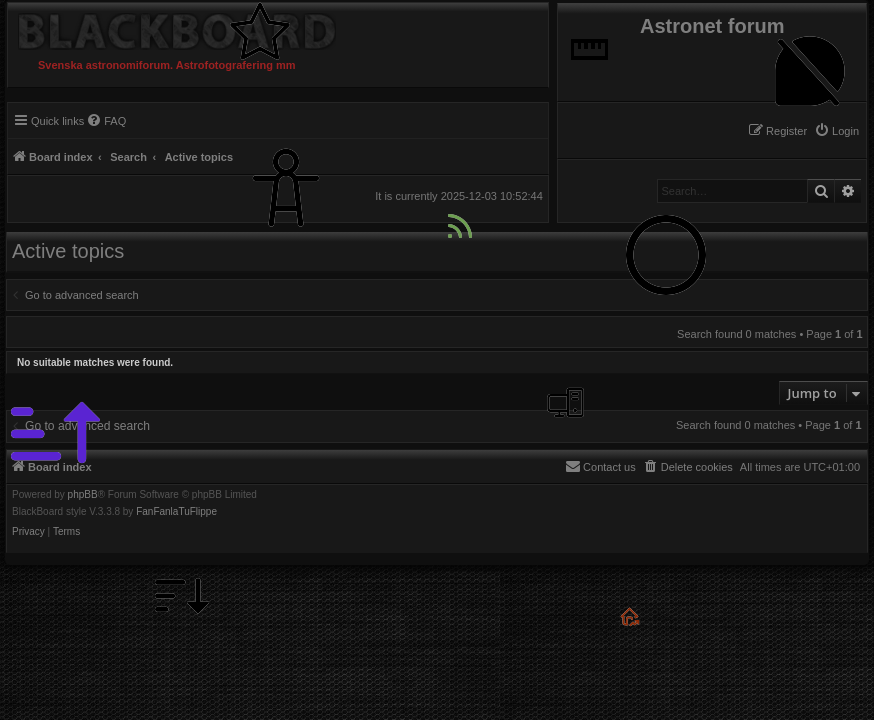  Describe the element at coordinates (286, 187) in the screenshot. I see `access accessibility settings` at that location.